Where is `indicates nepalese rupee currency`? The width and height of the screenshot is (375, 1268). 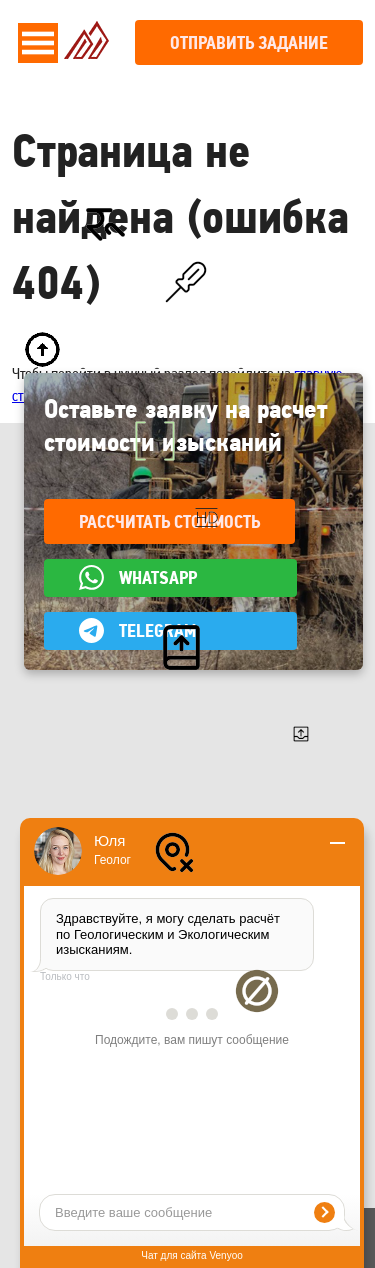 indicates nepalese rupee currency is located at coordinates (104, 224).